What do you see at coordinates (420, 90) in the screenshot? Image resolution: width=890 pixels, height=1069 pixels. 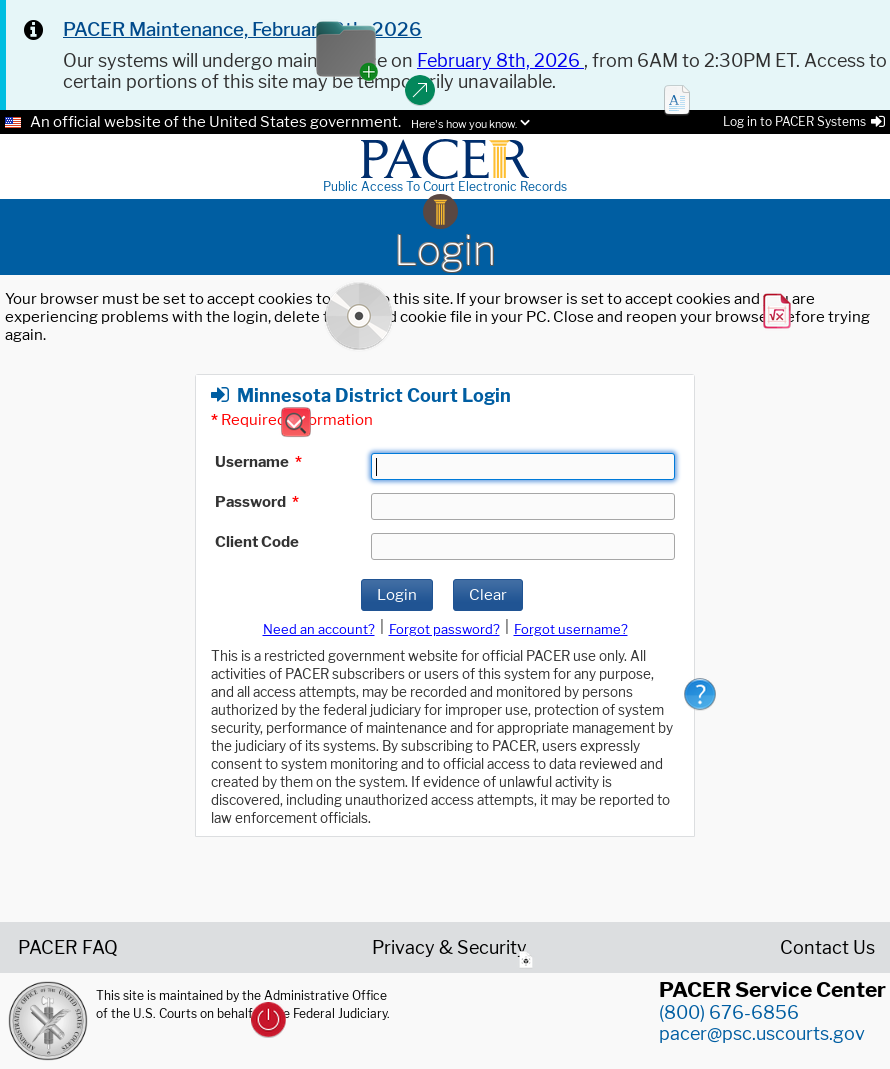 I see `indicates a symbolic link or shortcut to another file` at bounding box center [420, 90].